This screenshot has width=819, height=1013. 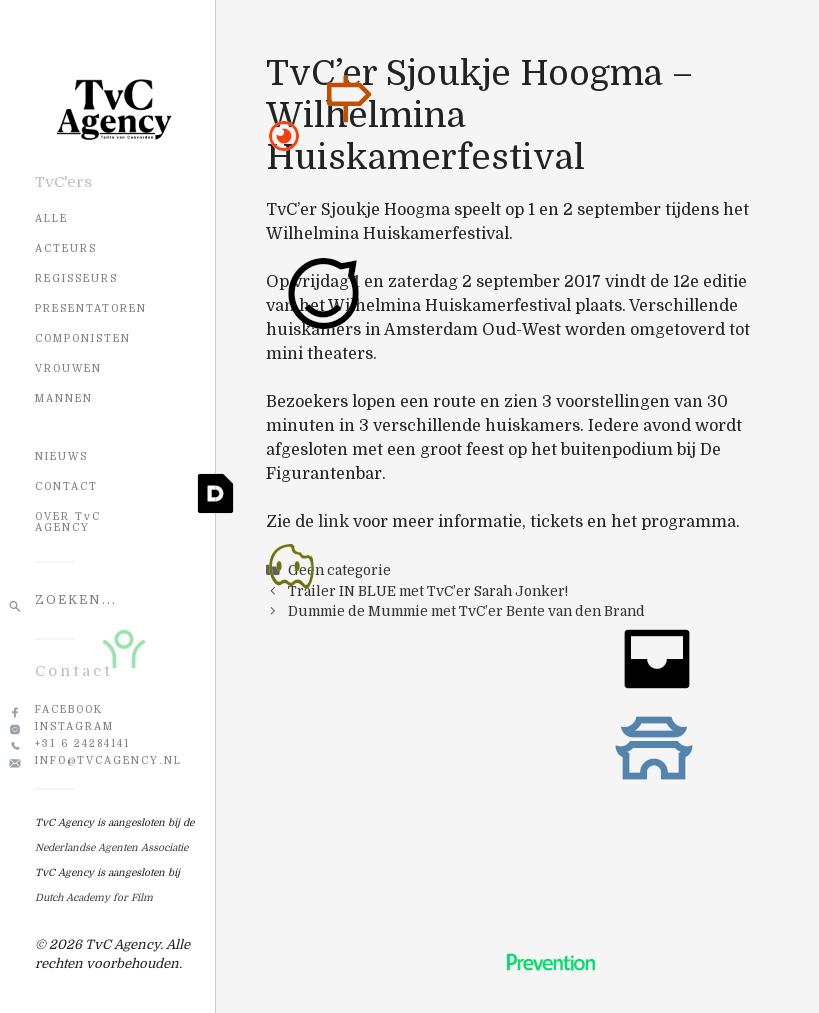 What do you see at coordinates (291, 566) in the screenshot?
I see `open the aiqfome food delivery app` at bounding box center [291, 566].